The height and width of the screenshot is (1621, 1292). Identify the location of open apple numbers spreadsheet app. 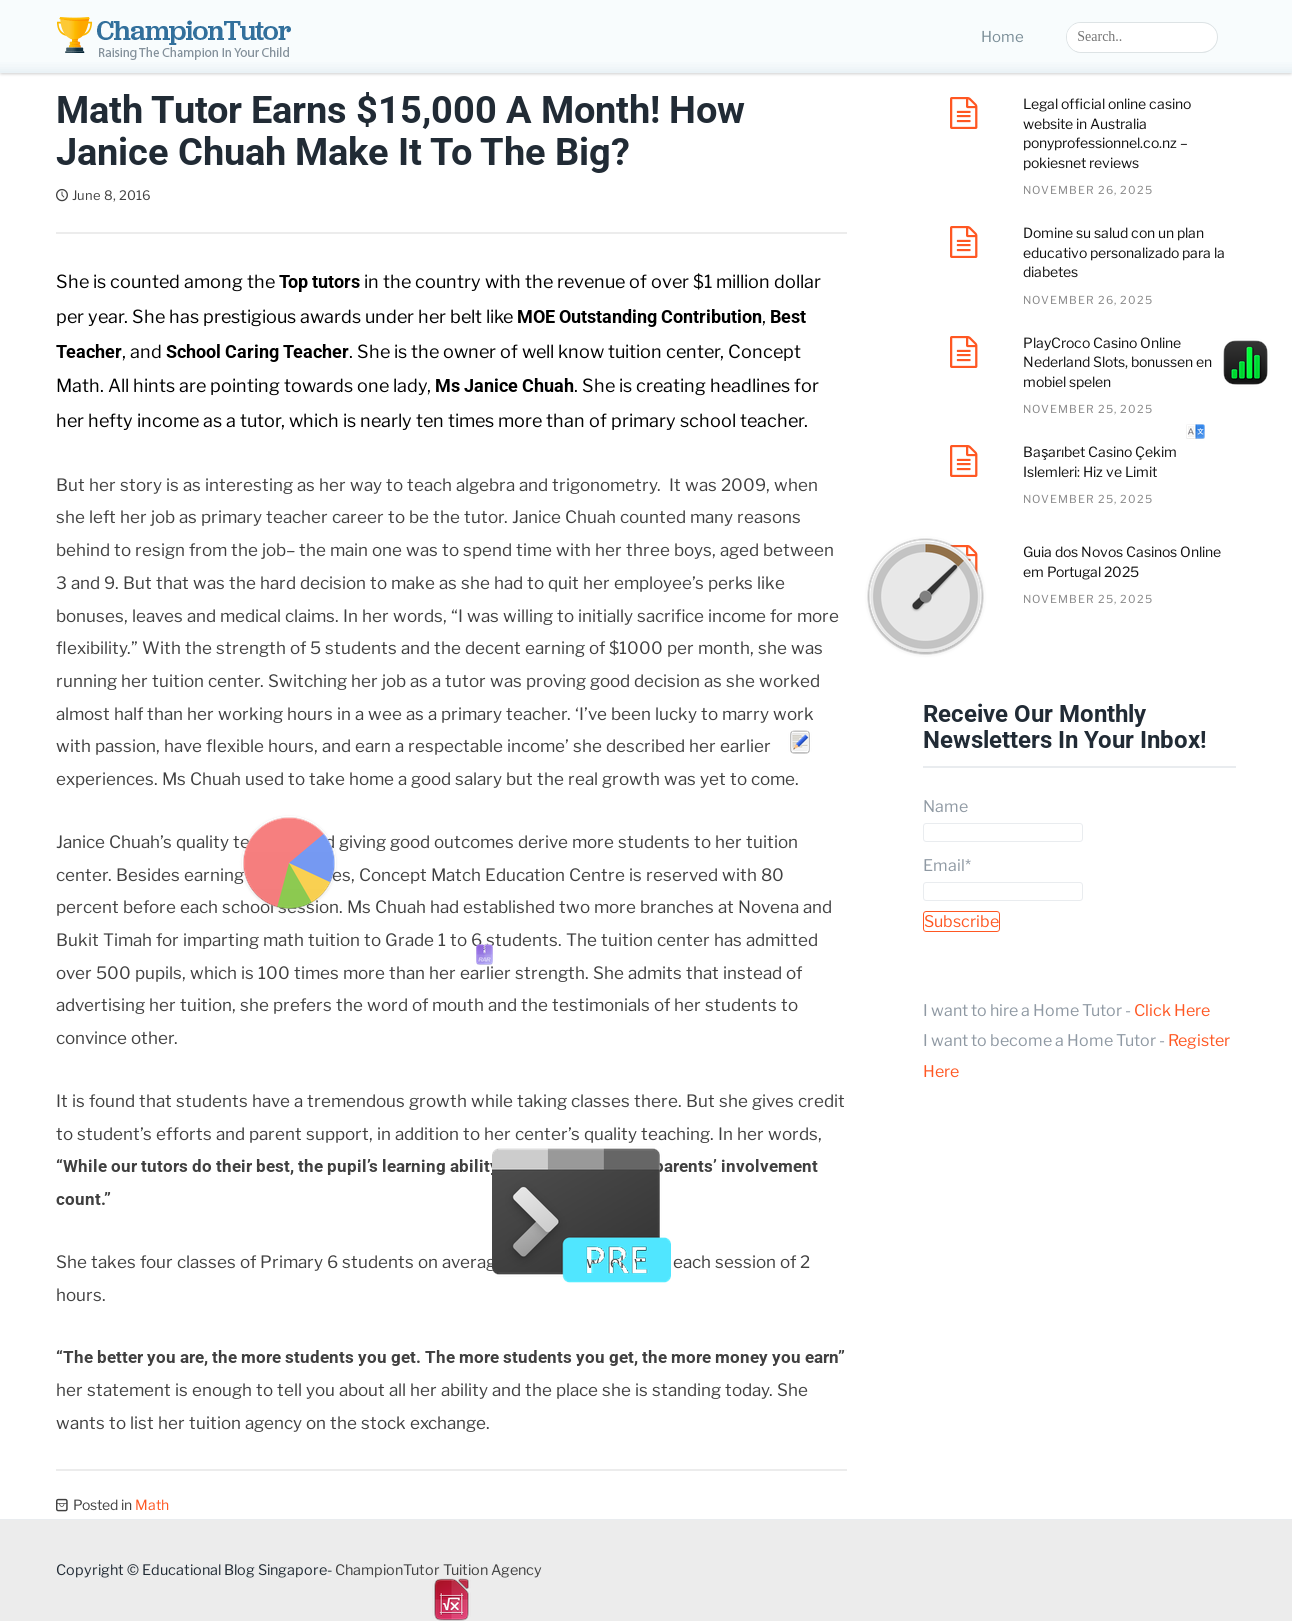
(1245, 362).